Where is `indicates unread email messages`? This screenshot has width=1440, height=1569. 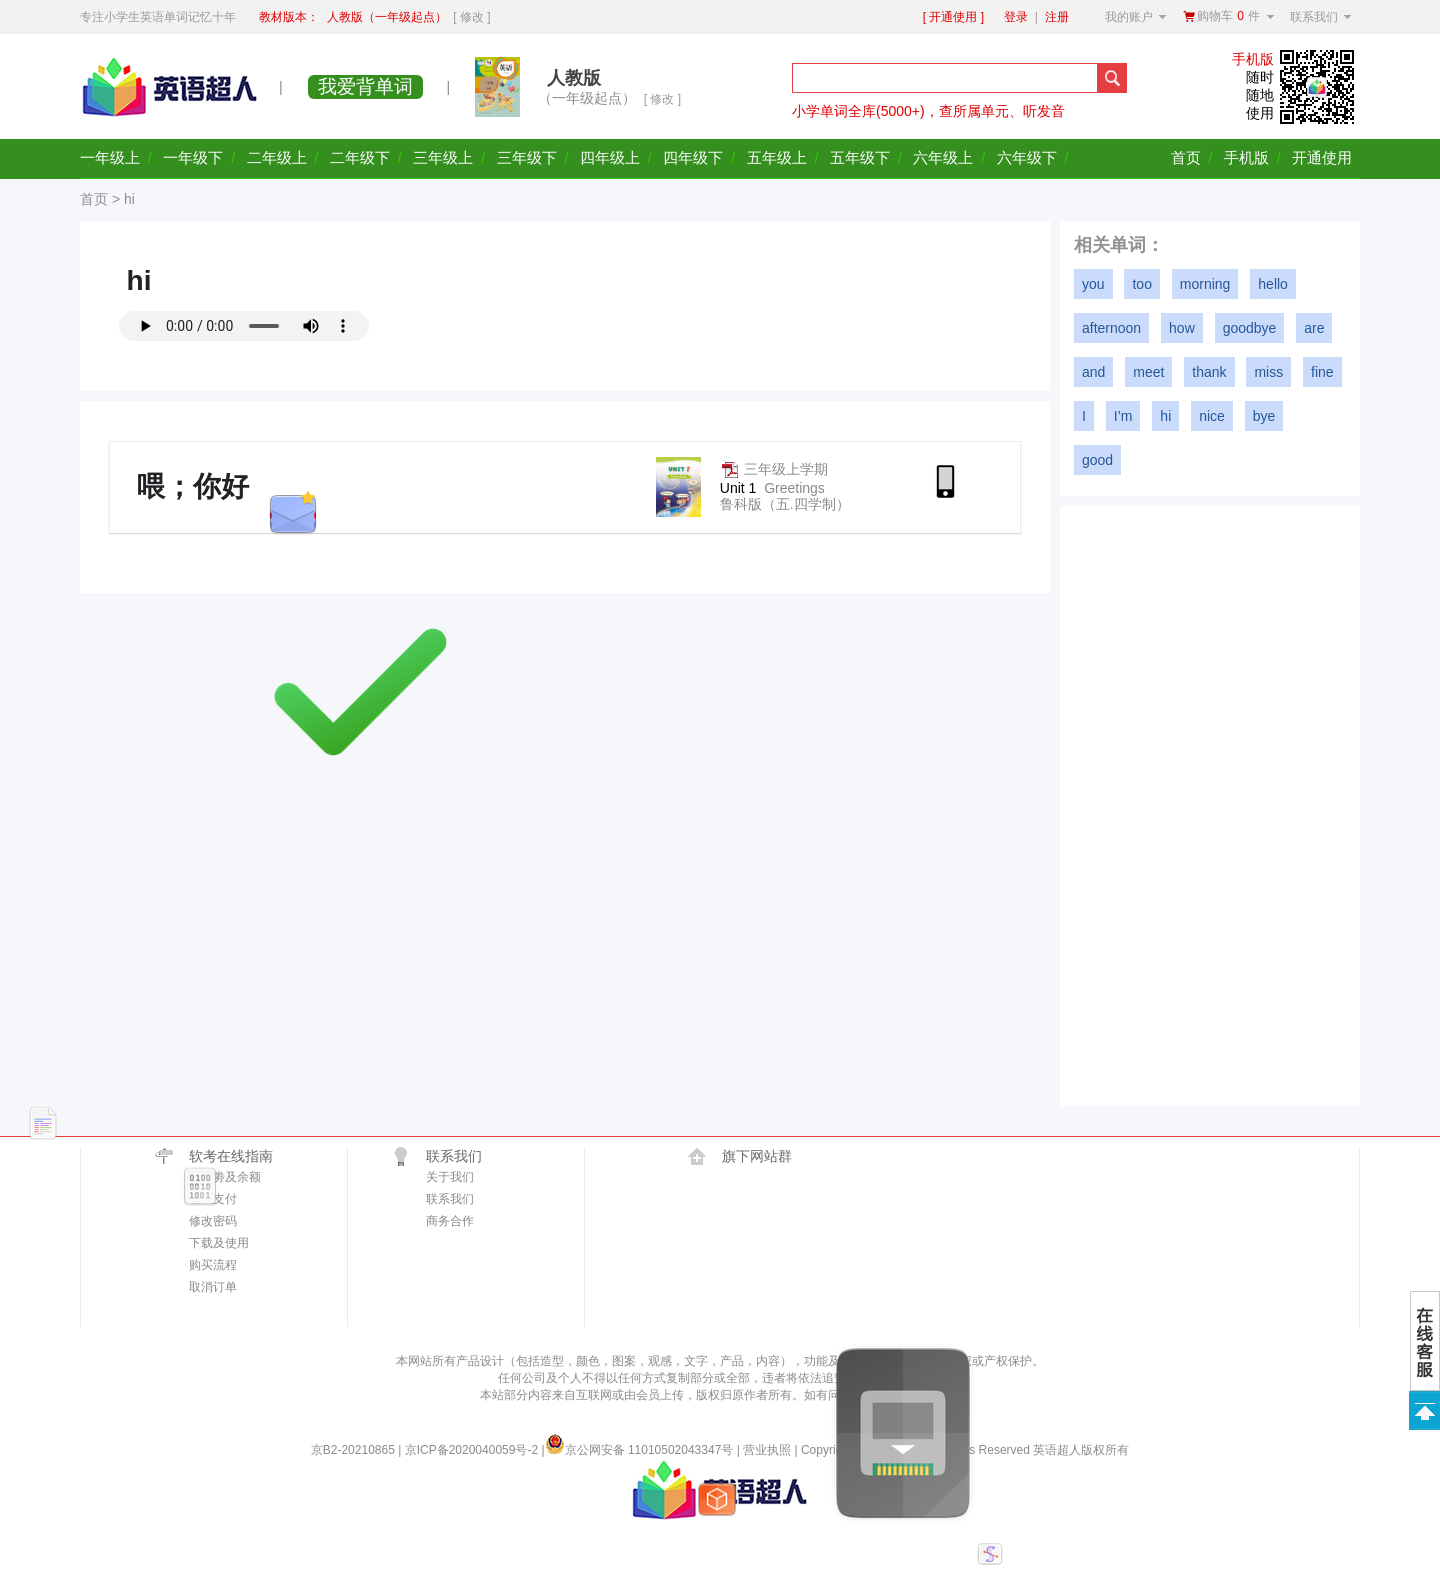
indicates unread email messages is located at coordinates (293, 514).